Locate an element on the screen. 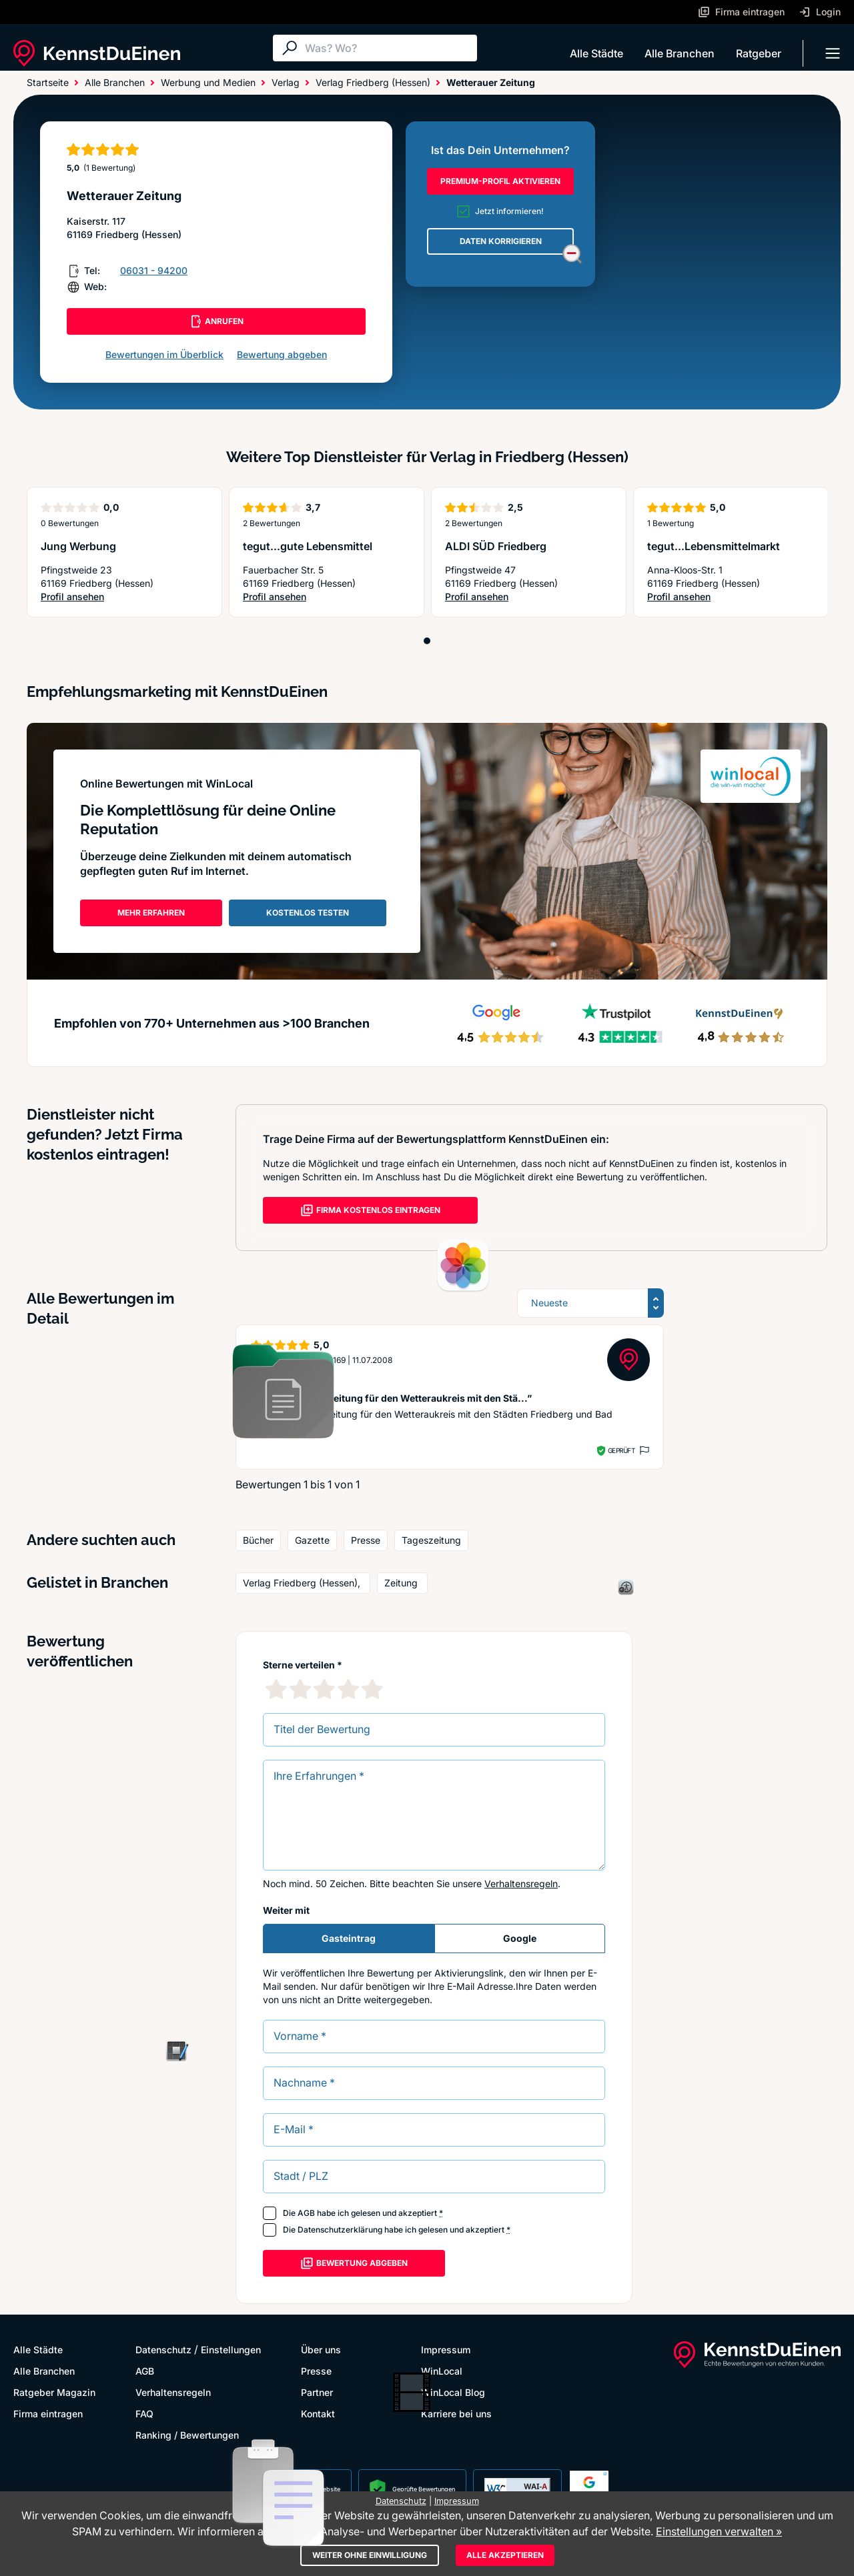  open your documents folder is located at coordinates (283, 1391).